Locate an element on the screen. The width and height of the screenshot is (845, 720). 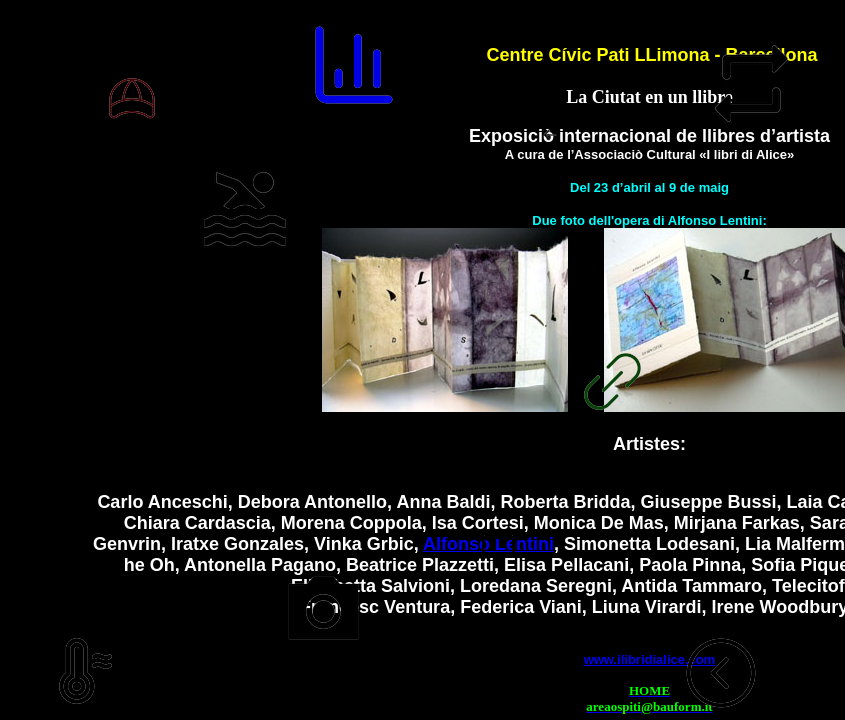
view analytics or statistics is located at coordinates (354, 65).